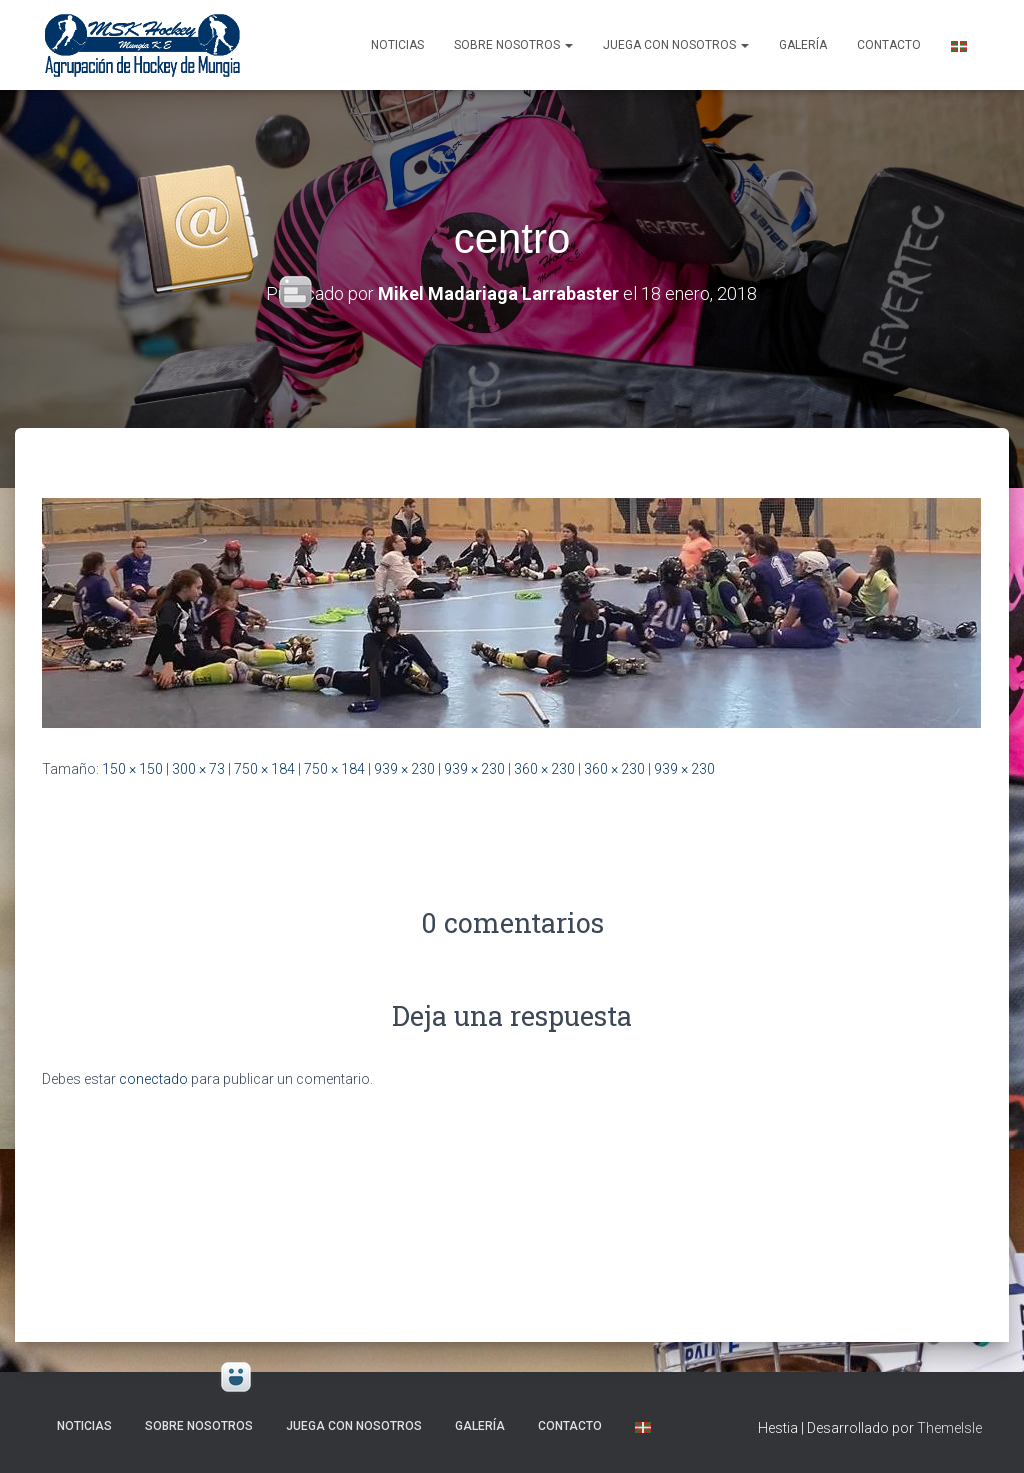 Image resolution: width=1024 pixels, height=1473 pixels. What do you see at coordinates (198, 231) in the screenshot?
I see `open contacts or address book` at bounding box center [198, 231].